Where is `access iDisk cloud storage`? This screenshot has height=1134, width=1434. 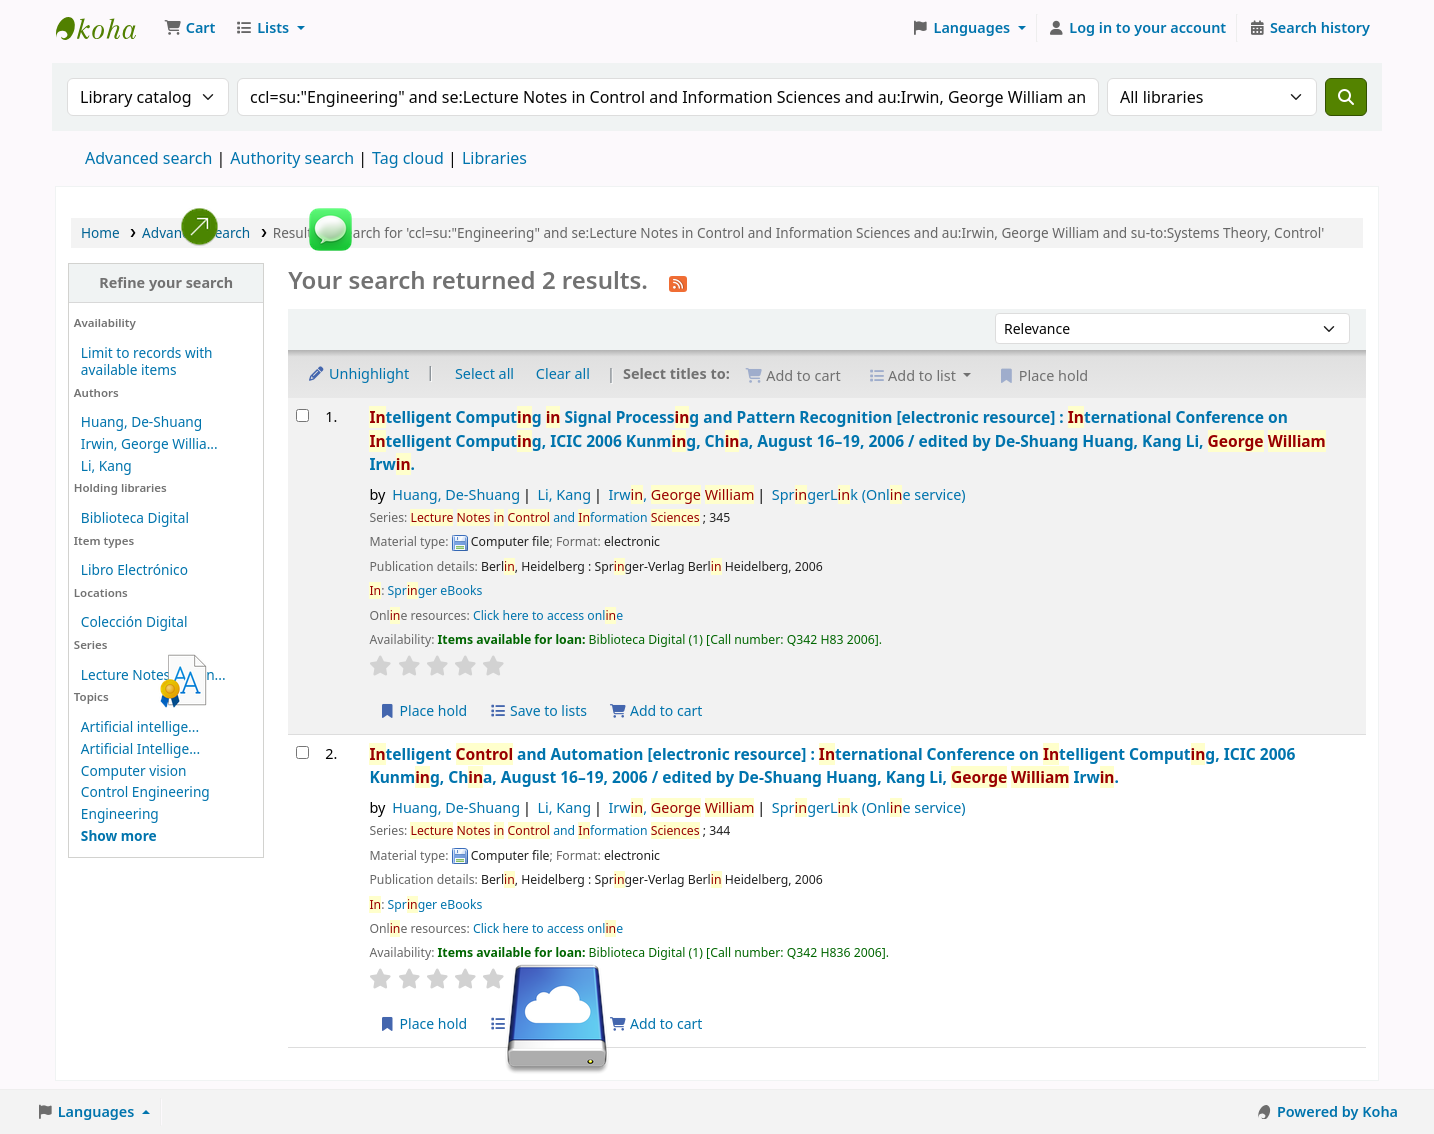
access iDisk cloud storage is located at coordinates (557, 1019).